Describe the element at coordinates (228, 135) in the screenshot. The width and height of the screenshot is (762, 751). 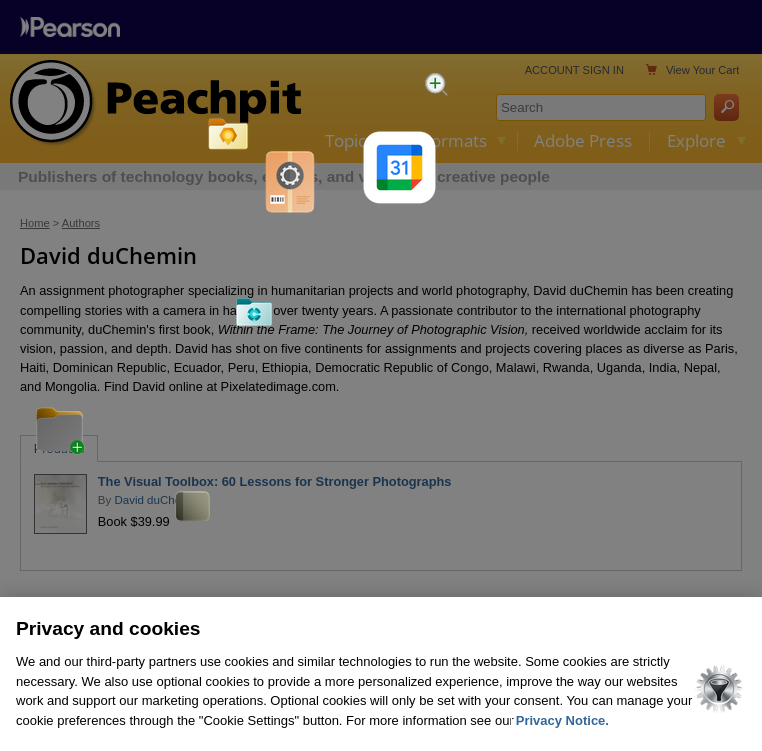
I see `open microsoft dynamics 365 field service folder` at that location.